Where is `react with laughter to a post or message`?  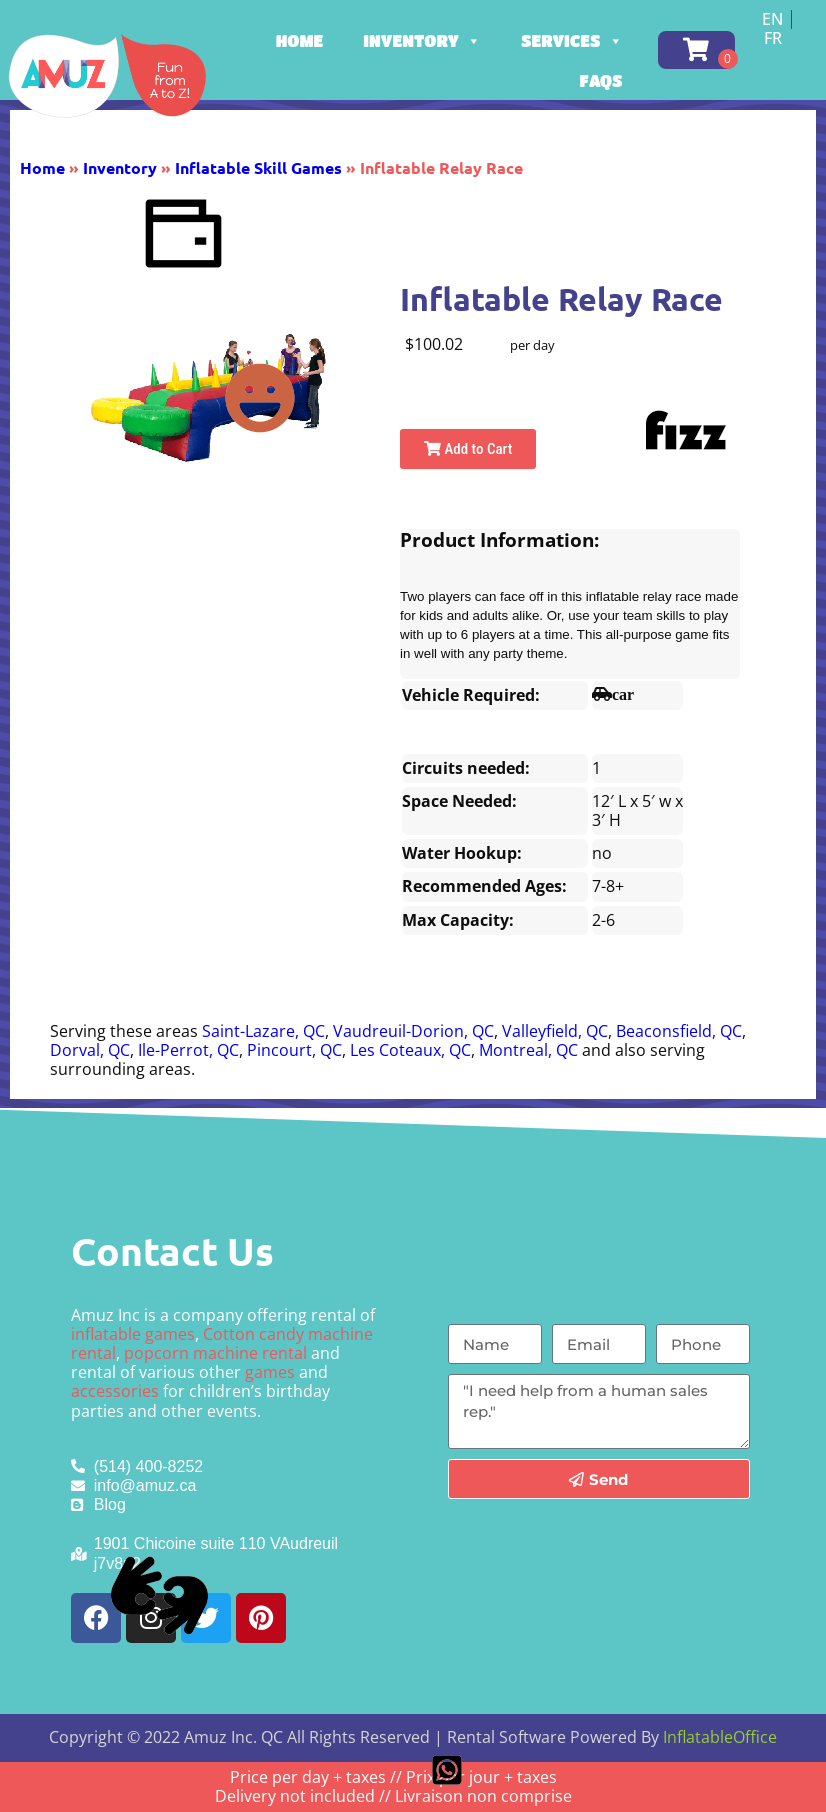 react with laughter to a post or message is located at coordinates (260, 398).